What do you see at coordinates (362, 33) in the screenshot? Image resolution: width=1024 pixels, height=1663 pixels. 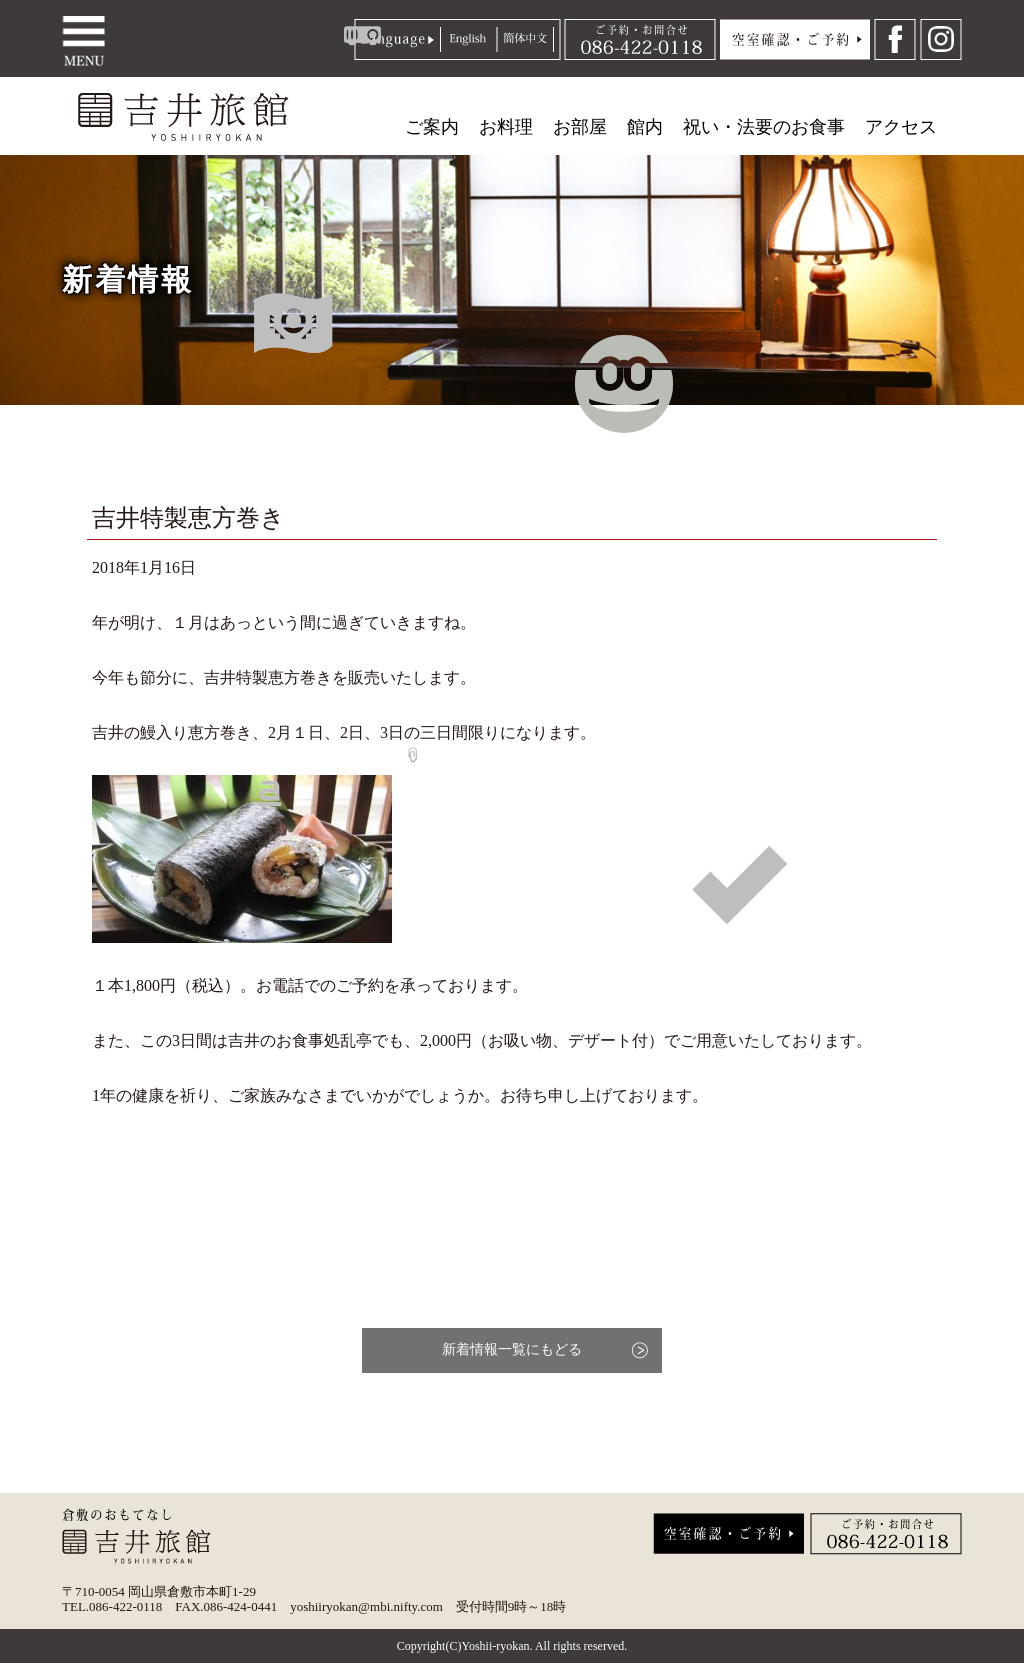 I see `connect to an external projector` at bounding box center [362, 33].